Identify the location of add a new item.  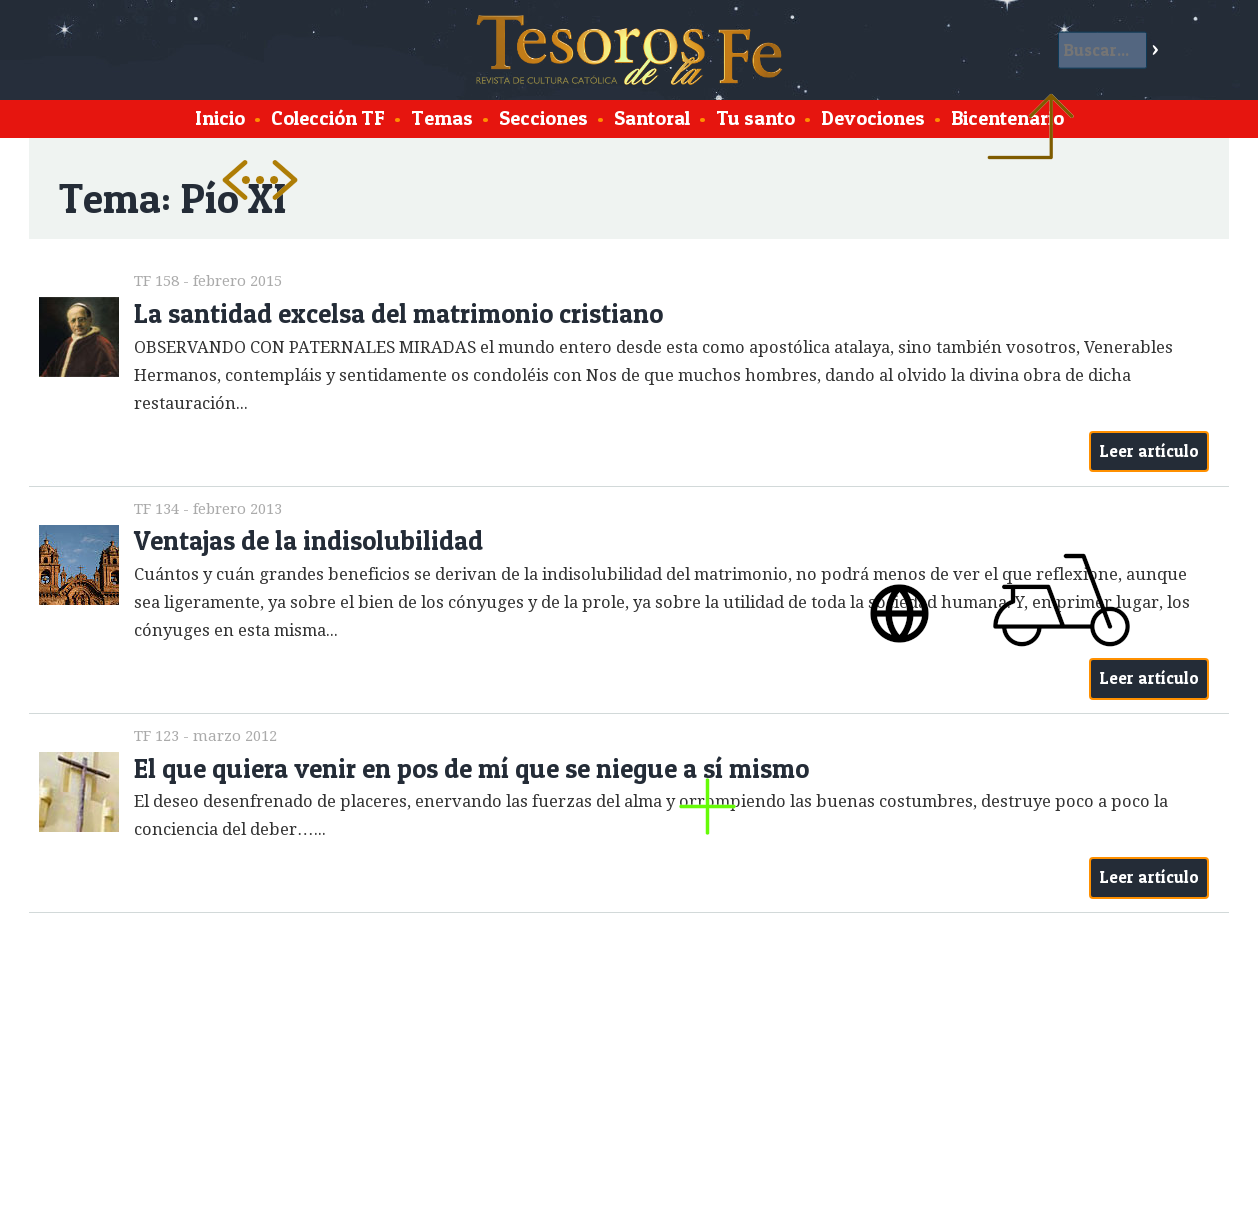
(707, 806).